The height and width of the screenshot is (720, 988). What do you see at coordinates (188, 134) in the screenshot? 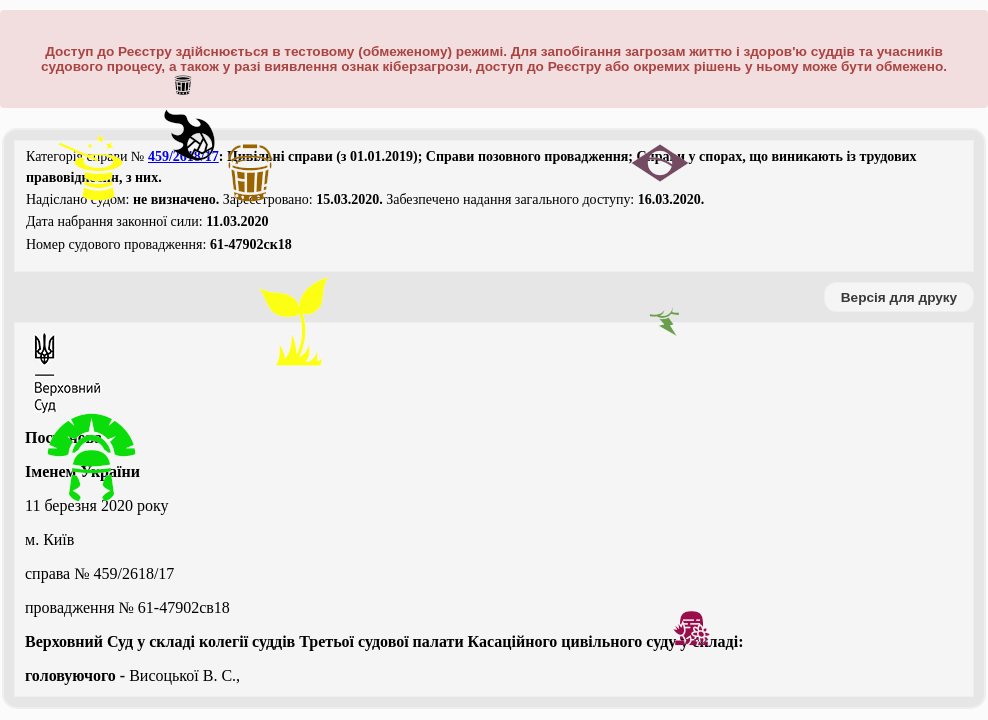
I see `fire-type attack or ability in a game` at bounding box center [188, 134].